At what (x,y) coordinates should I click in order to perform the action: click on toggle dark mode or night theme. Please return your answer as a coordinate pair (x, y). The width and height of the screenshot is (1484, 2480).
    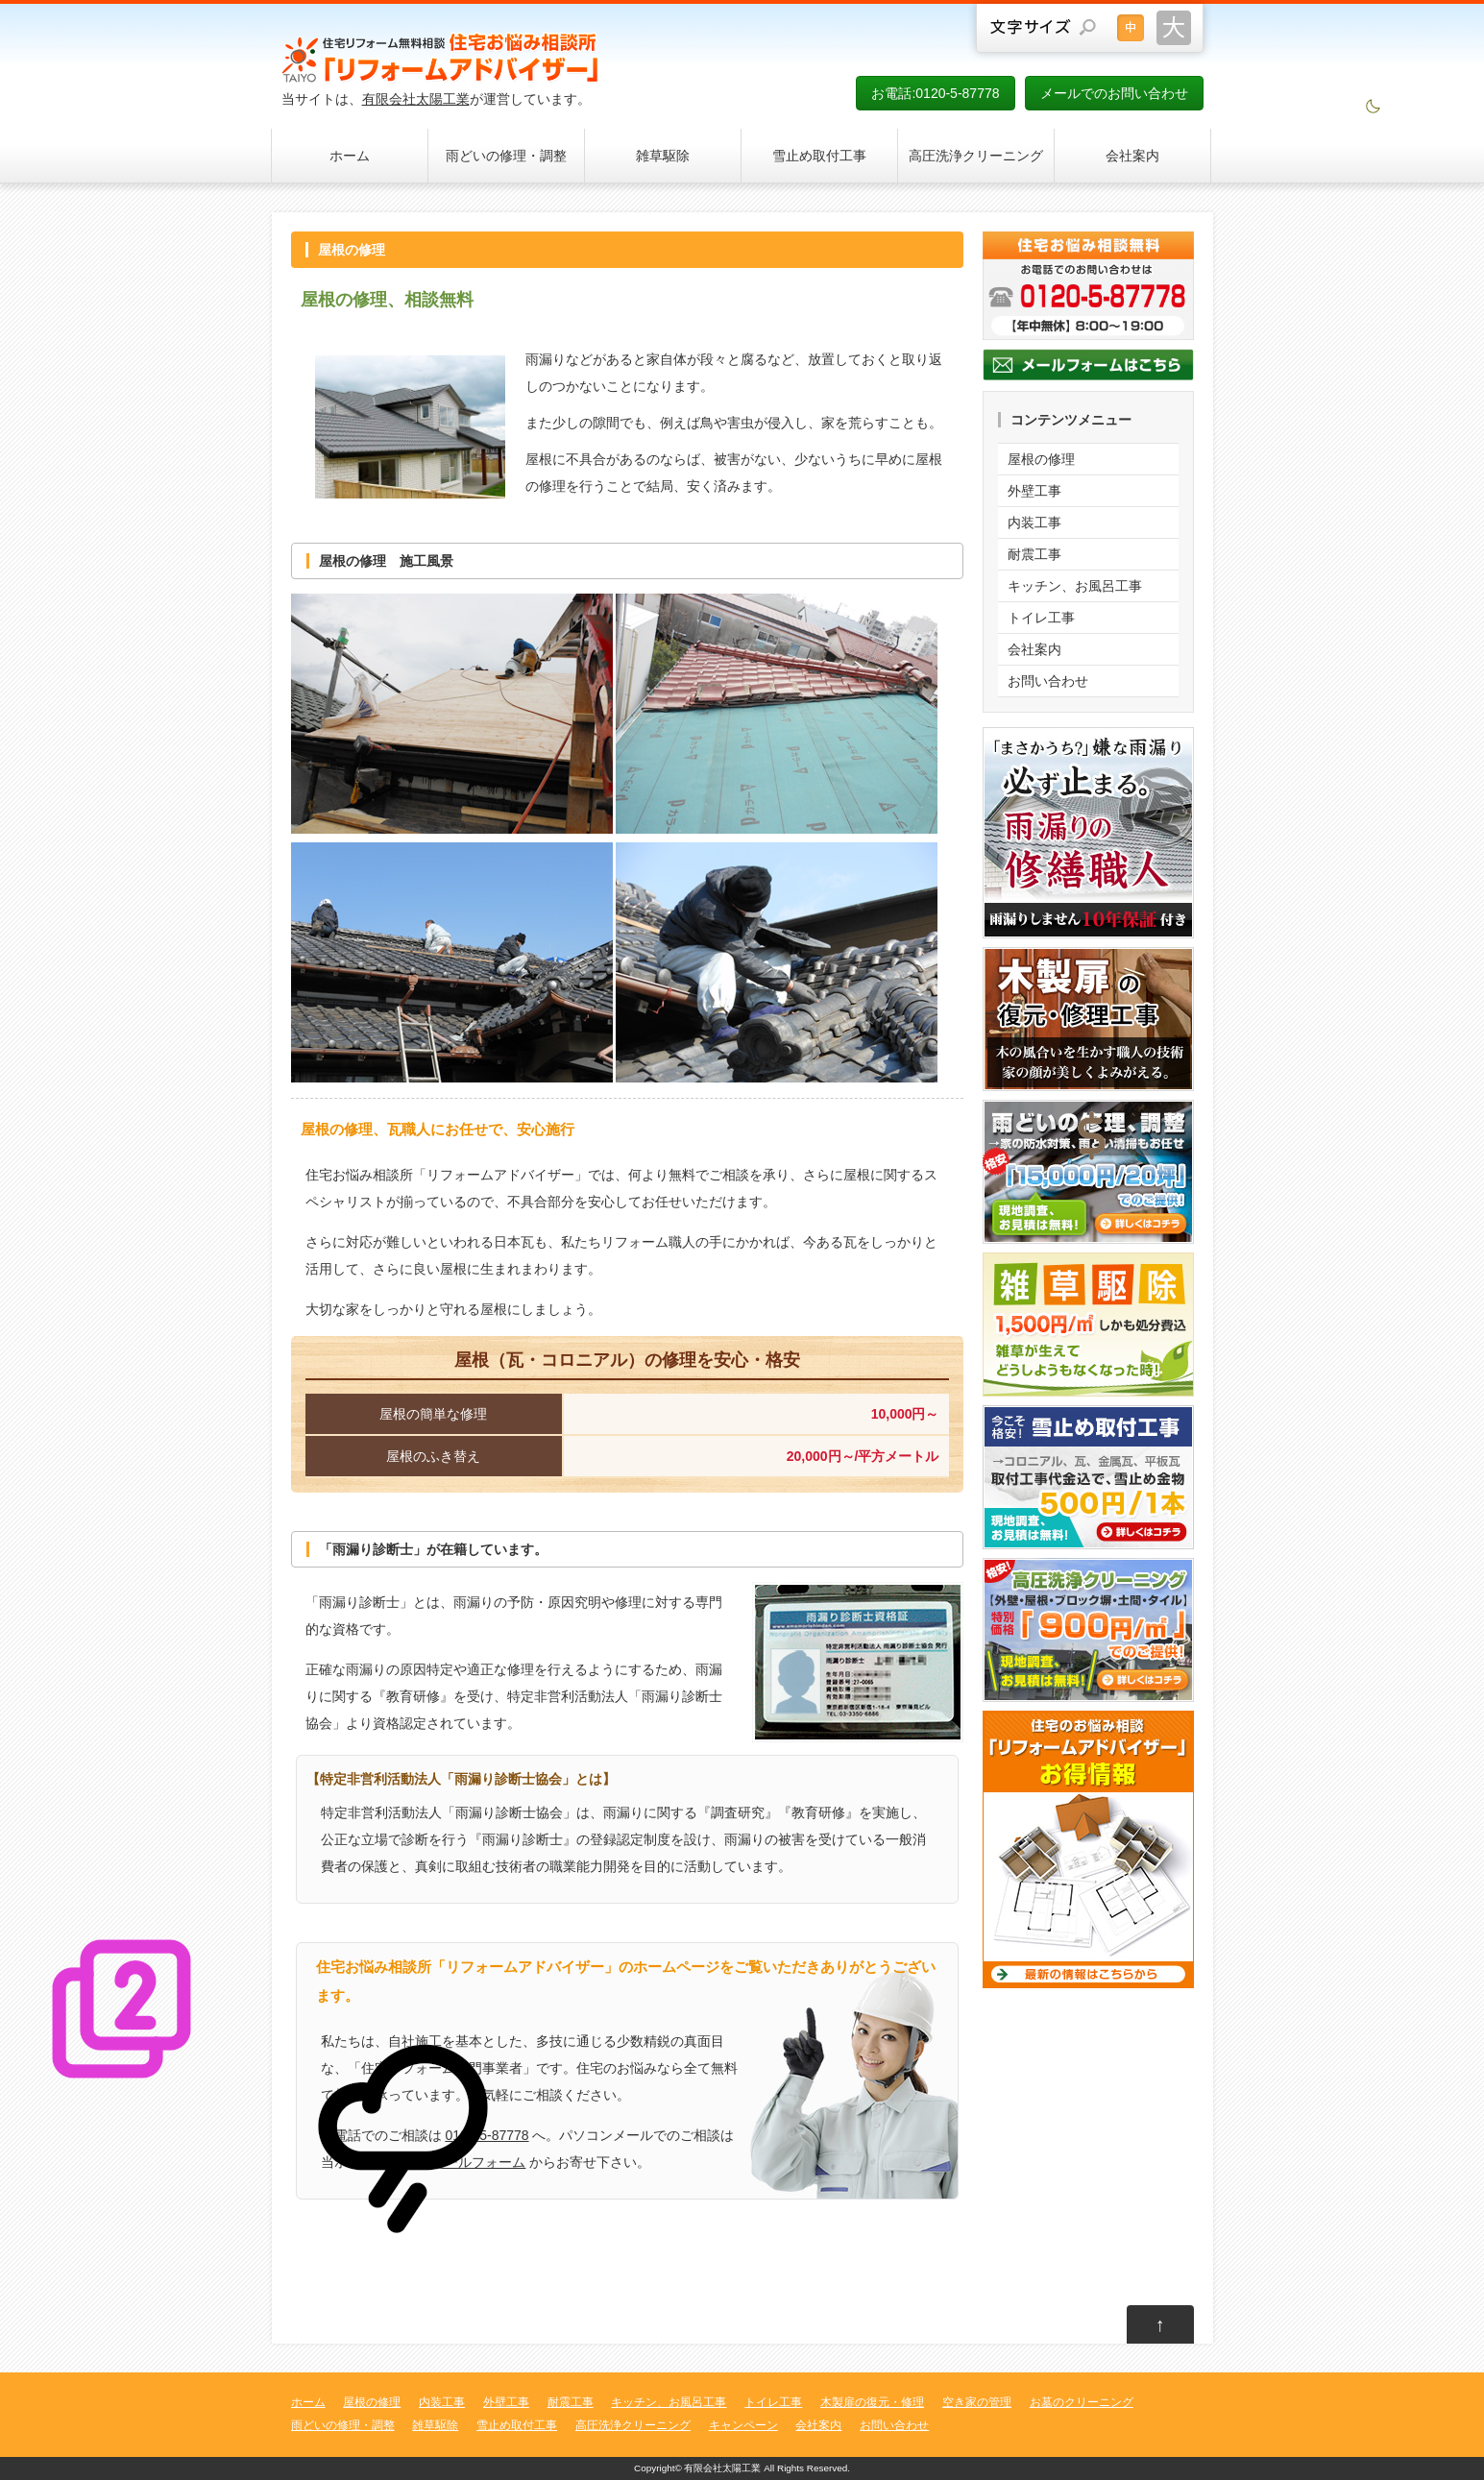
    Looking at the image, I should click on (1373, 107).